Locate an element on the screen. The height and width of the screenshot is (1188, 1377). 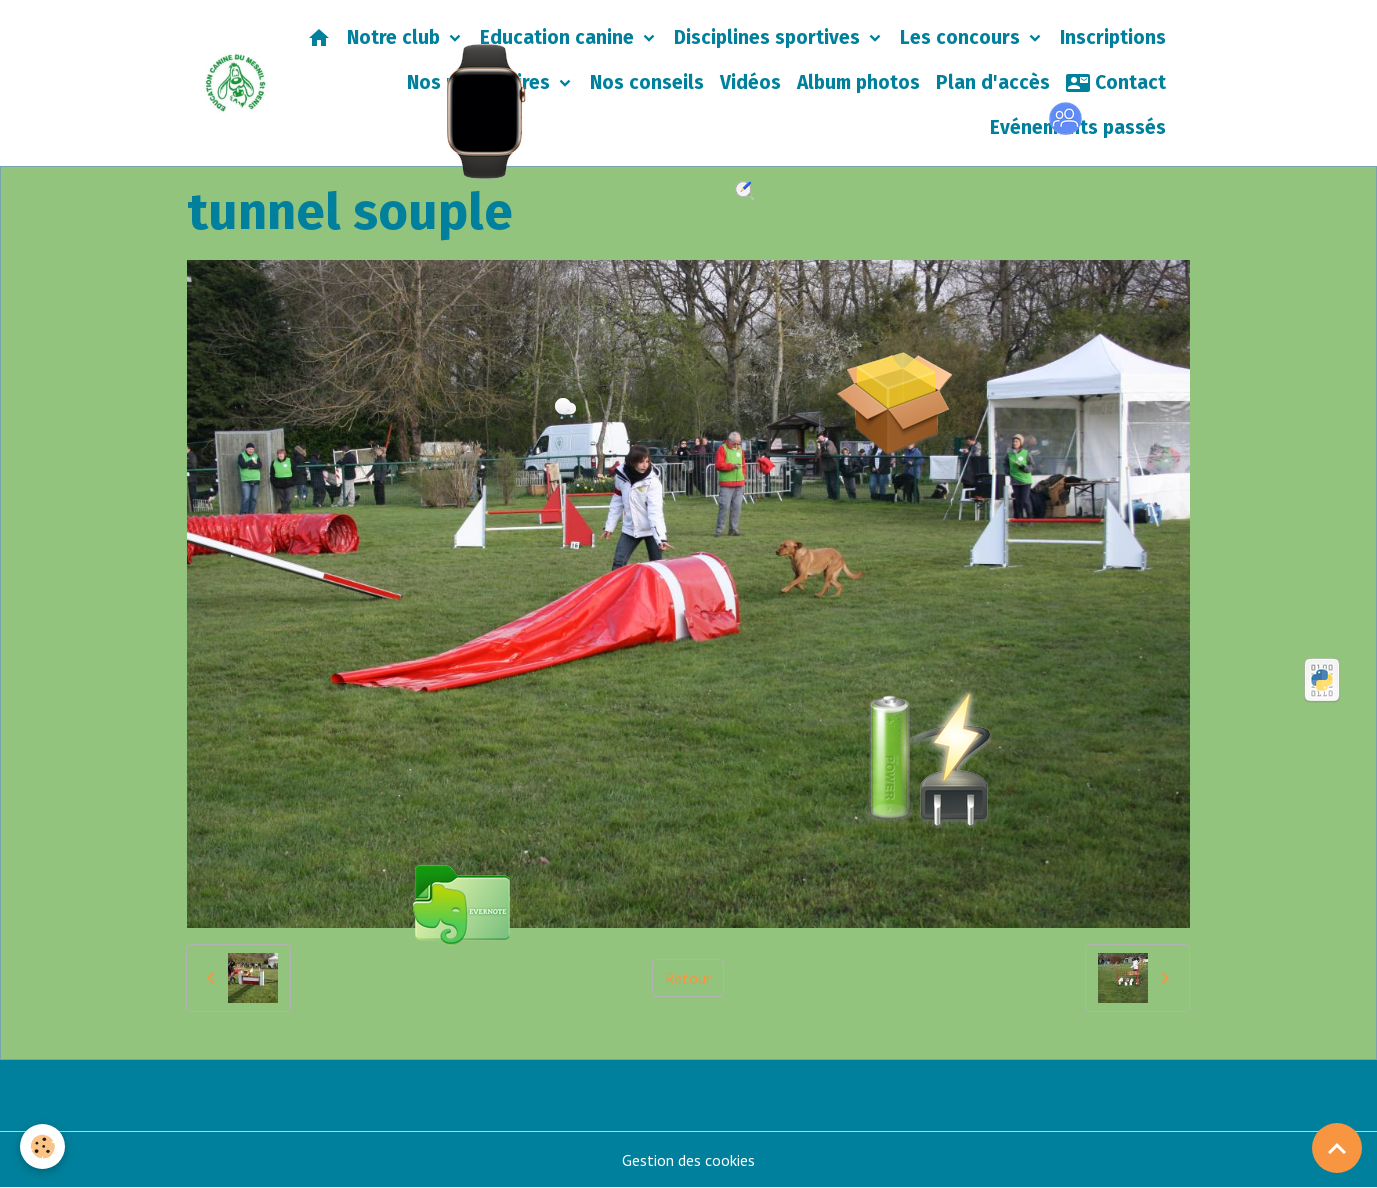
open evernote folder is located at coordinates (462, 905).